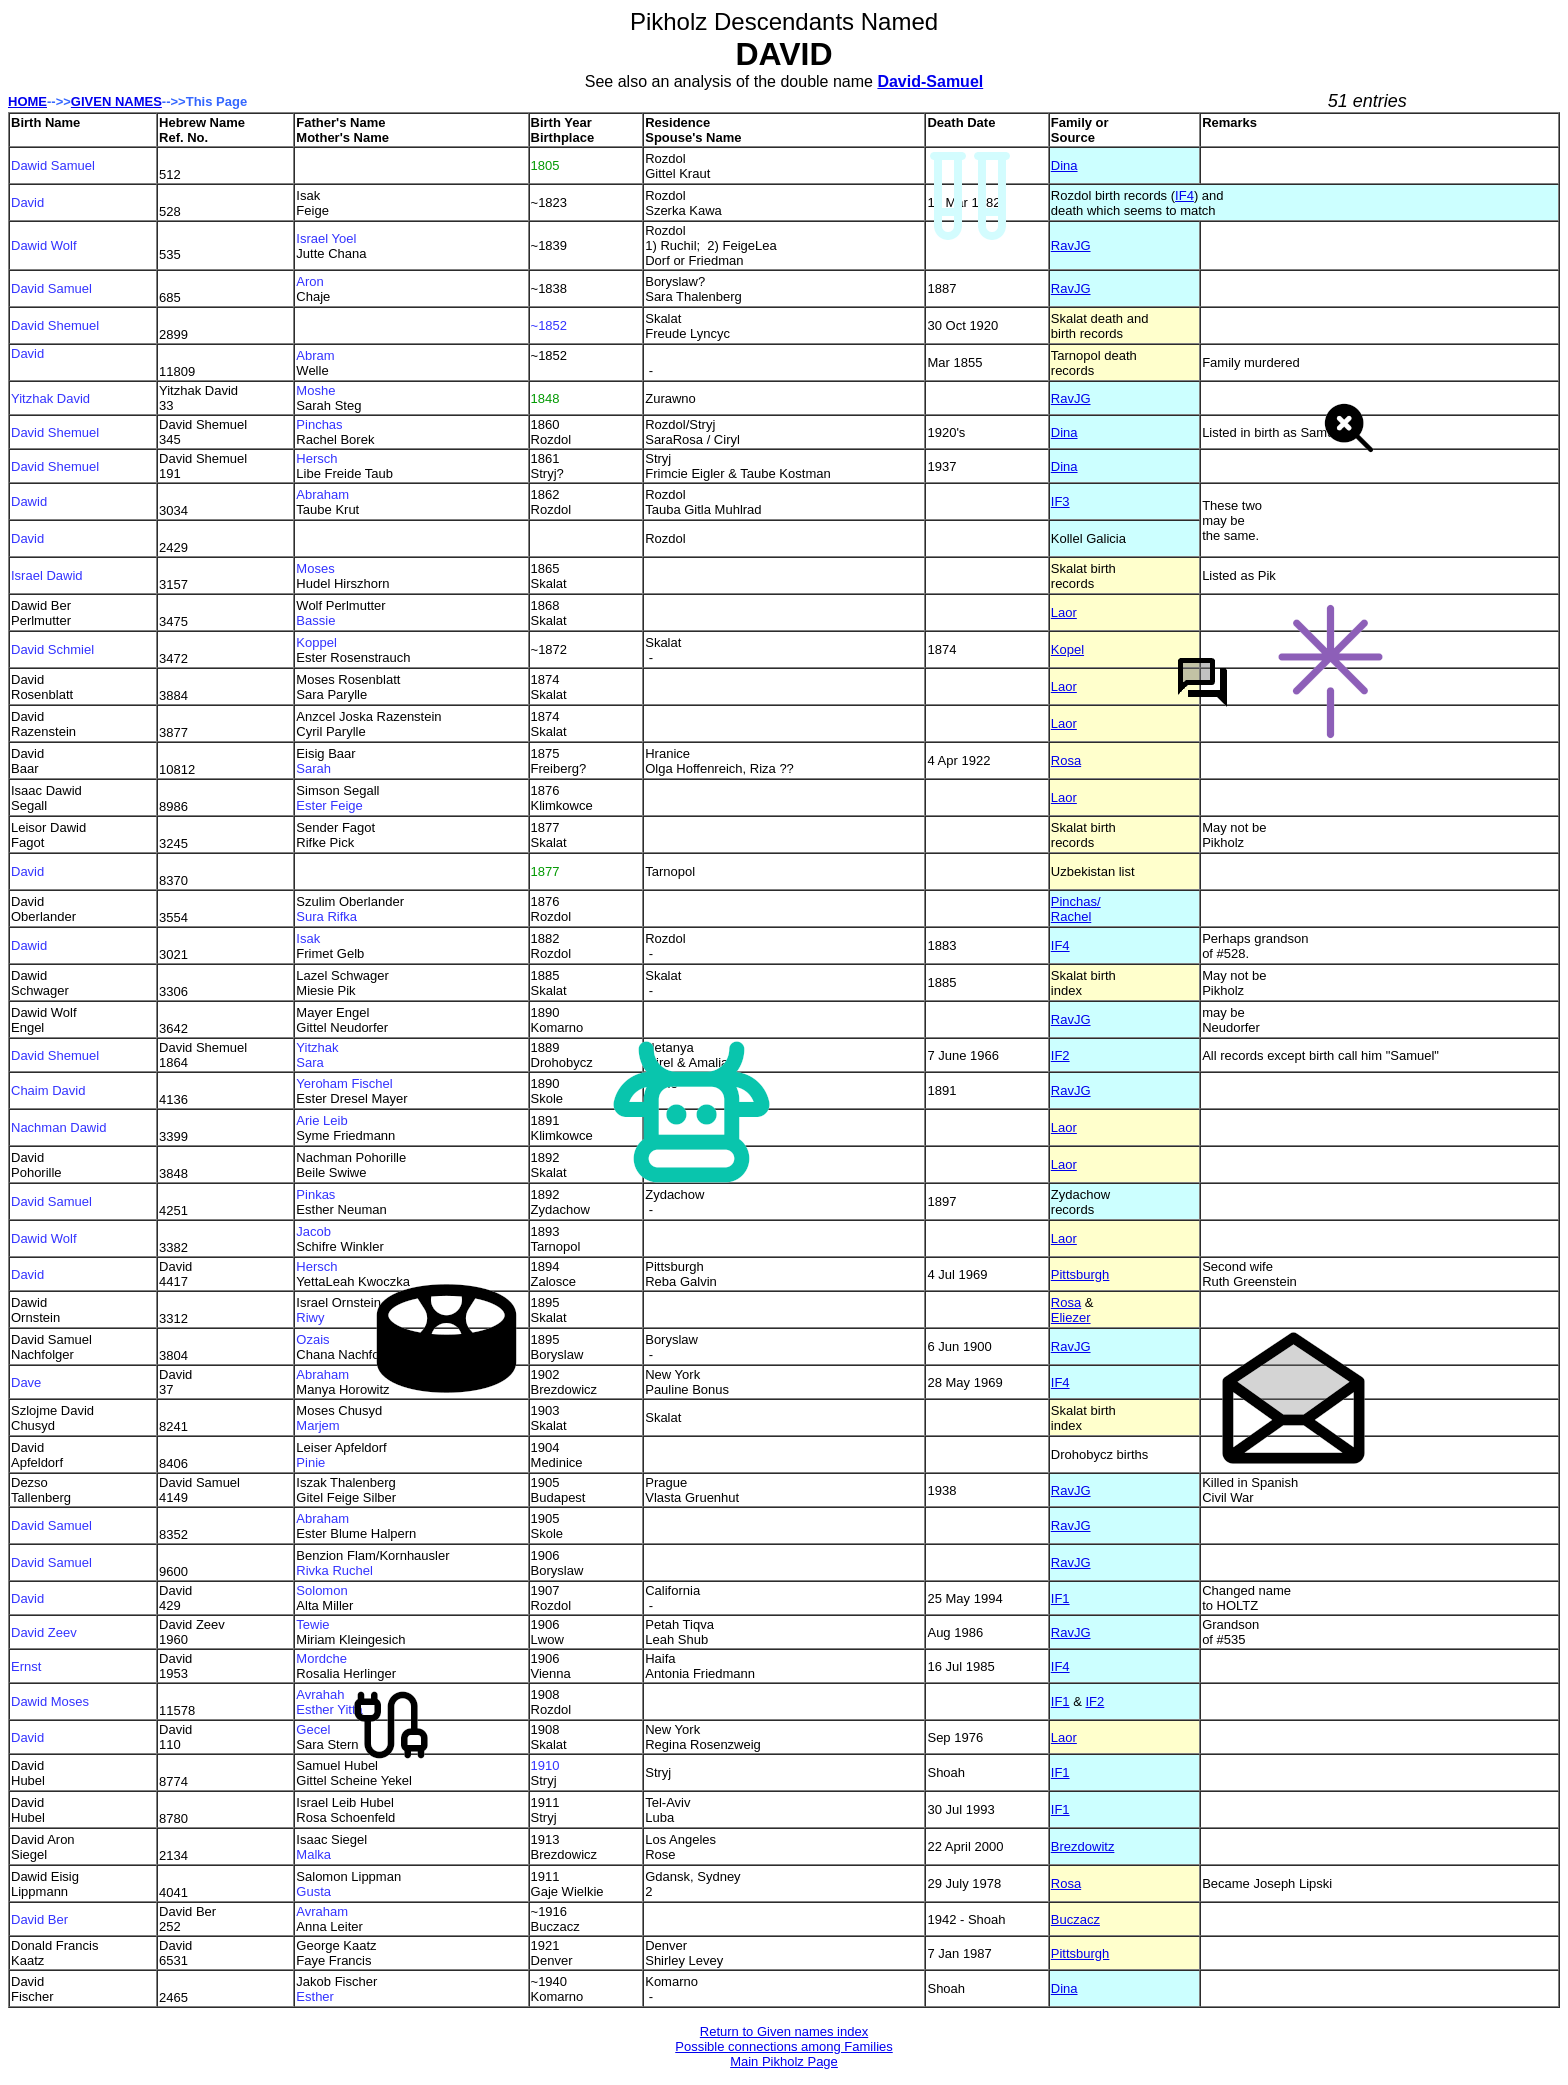 This screenshot has width=1568, height=2085. What do you see at coordinates (391, 1725) in the screenshot?
I see `connect or manage cable connections` at bounding box center [391, 1725].